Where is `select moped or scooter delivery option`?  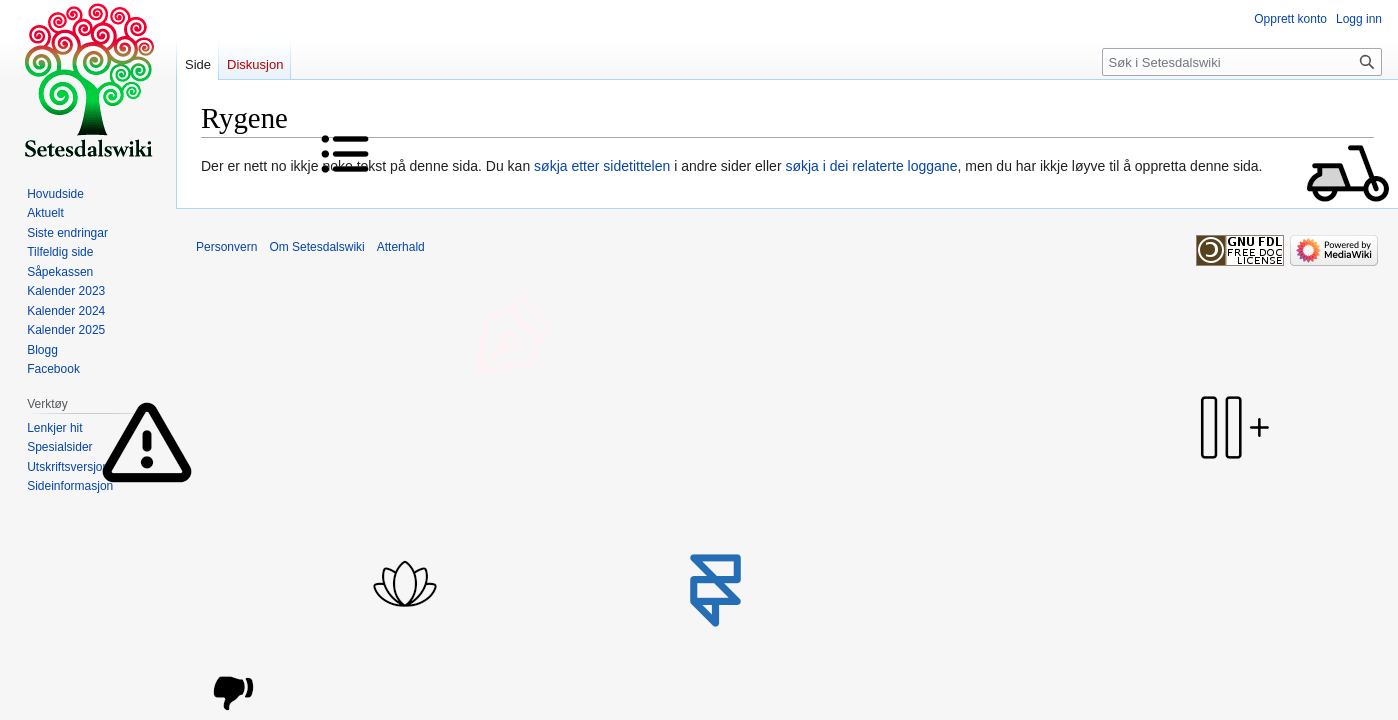
select moped or scooter delivery option is located at coordinates (1348, 176).